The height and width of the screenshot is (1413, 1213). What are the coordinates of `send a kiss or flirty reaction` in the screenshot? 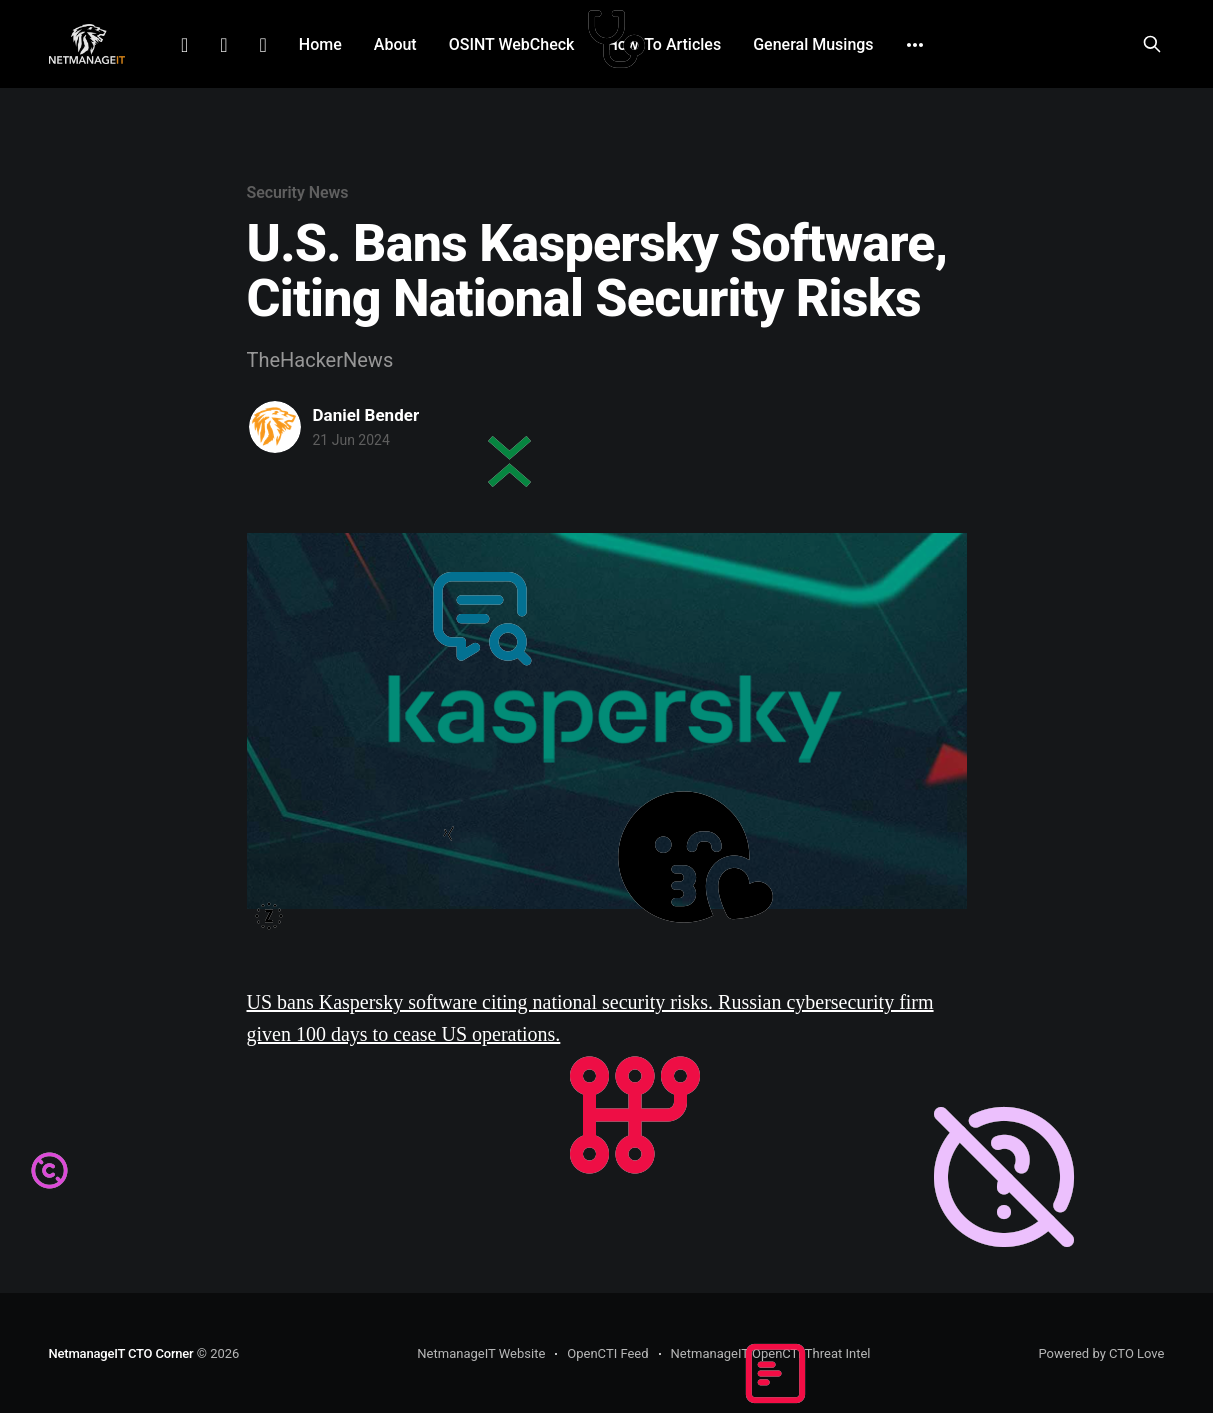 It's located at (692, 857).